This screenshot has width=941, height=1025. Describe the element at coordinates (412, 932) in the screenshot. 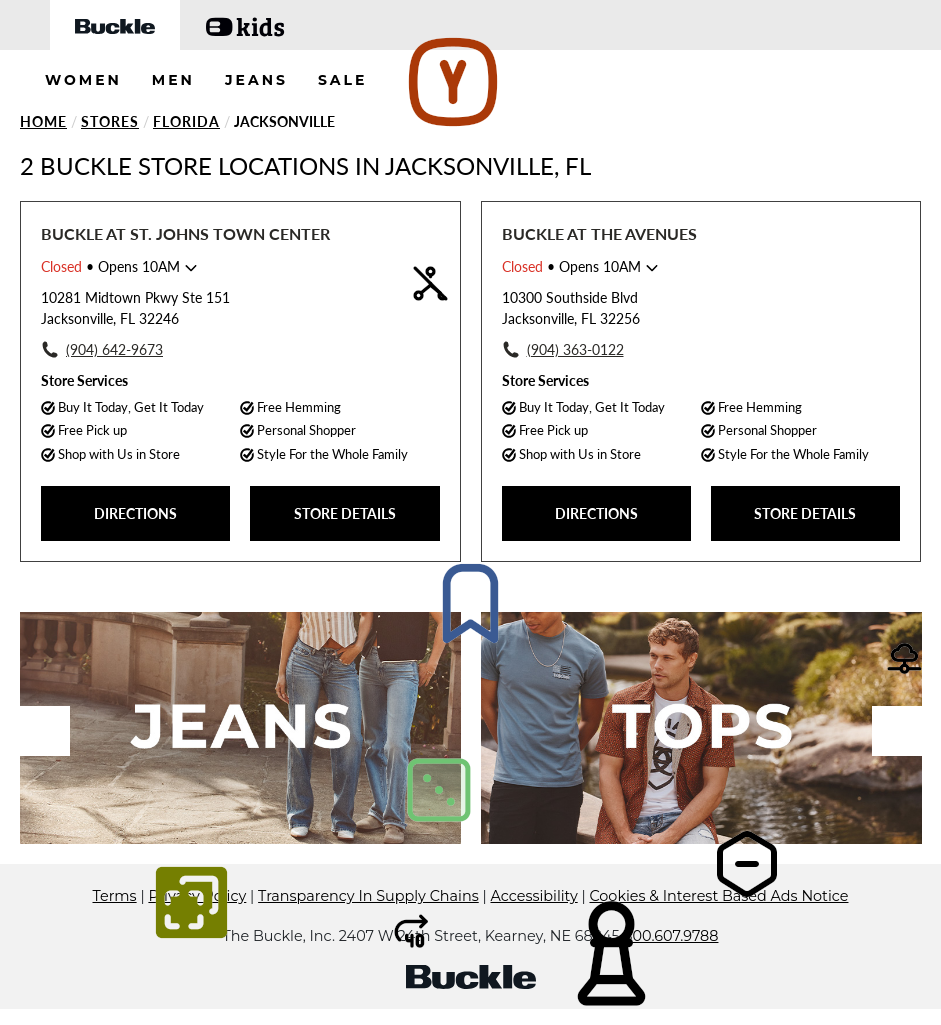

I see `skip forward 40 seconds` at that location.